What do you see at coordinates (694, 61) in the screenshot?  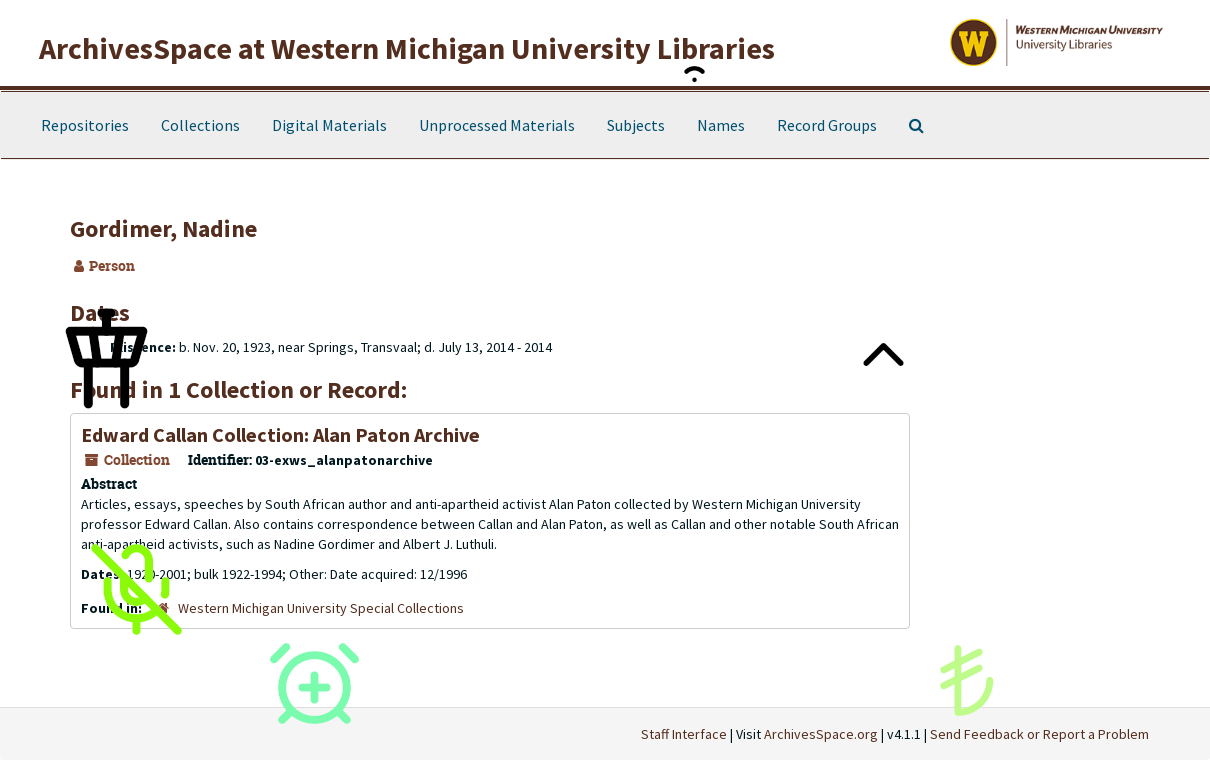 I see `indicates weak wifi signal strength` at bounding box center [694, 61].